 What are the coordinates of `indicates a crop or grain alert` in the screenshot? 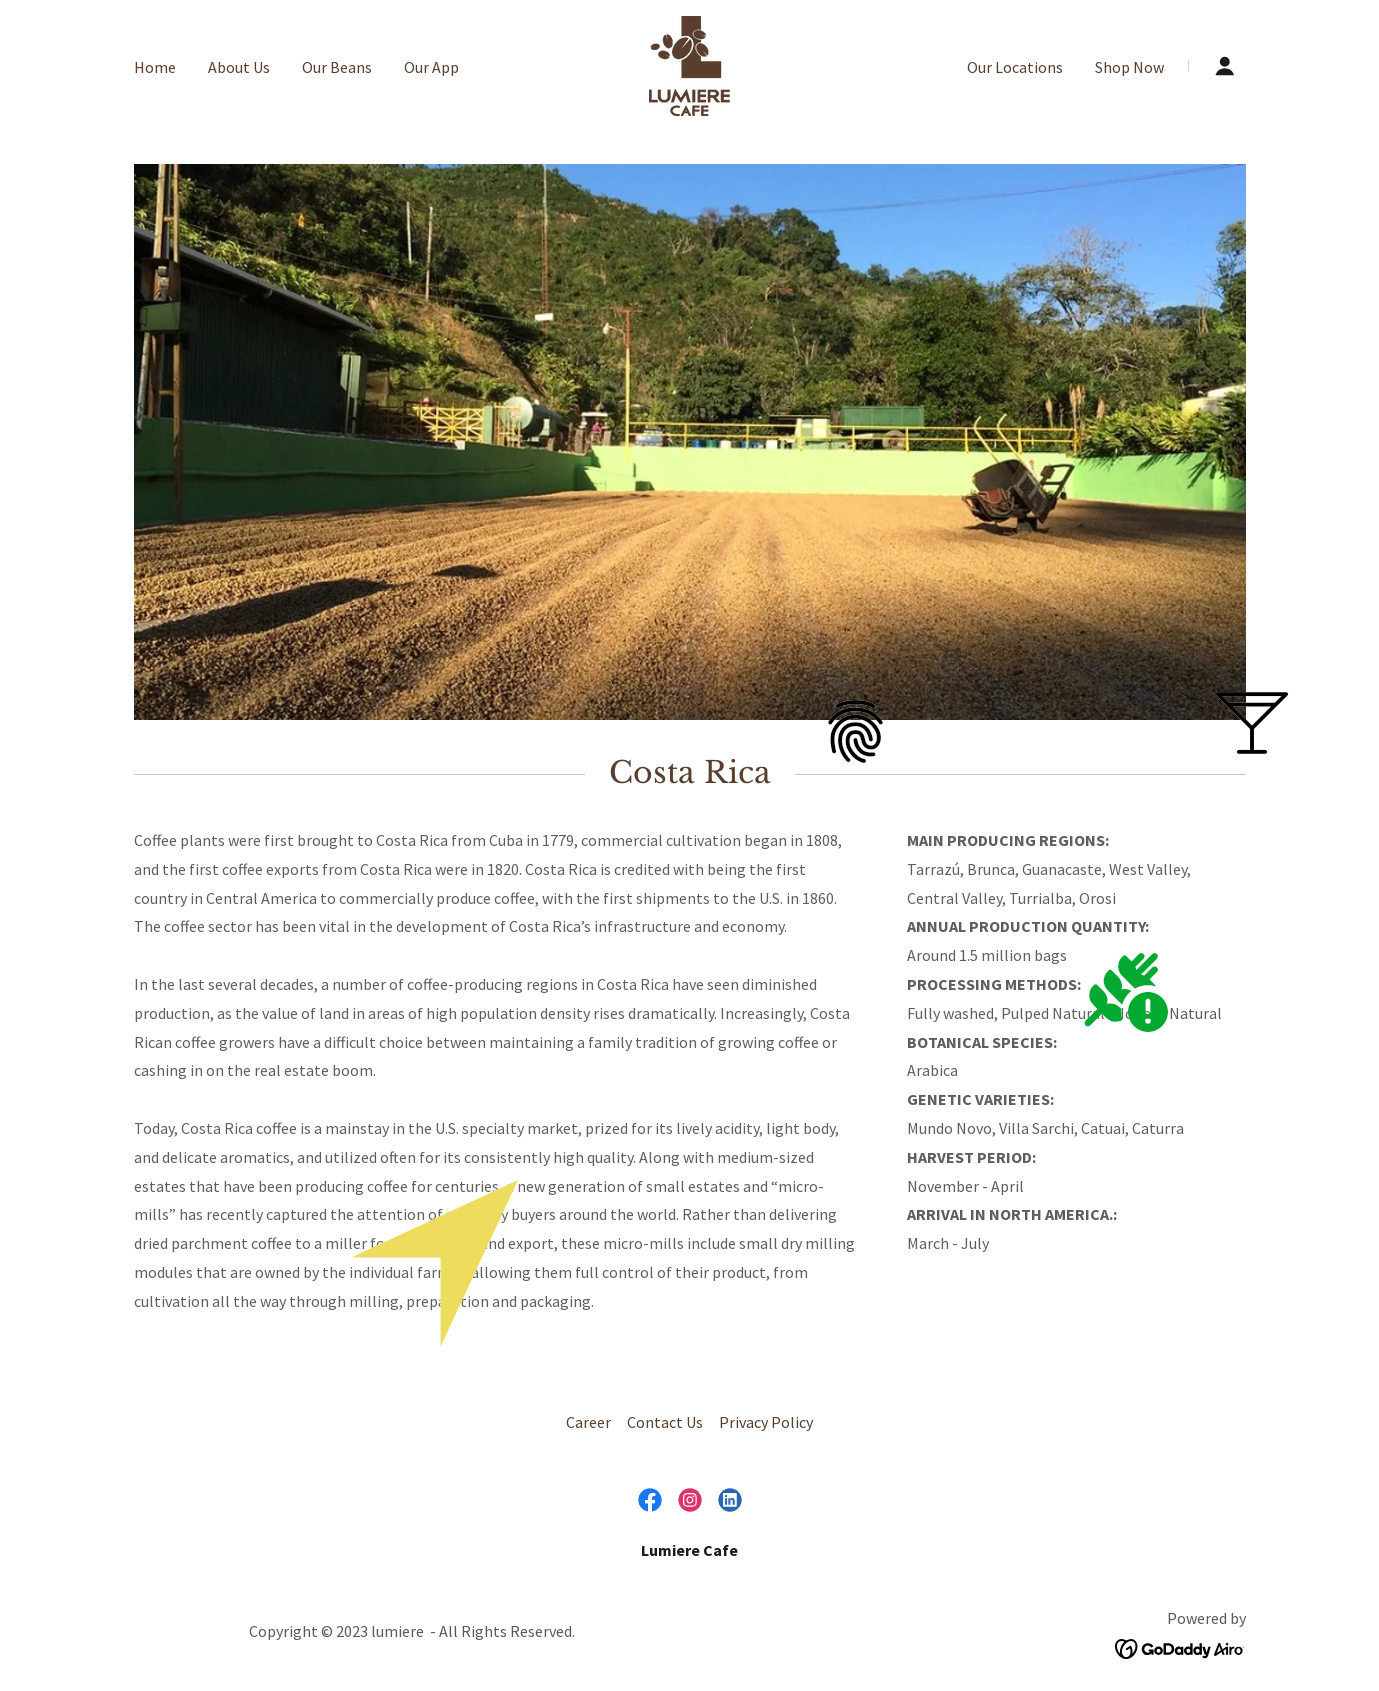 It's located at (1123, 987).